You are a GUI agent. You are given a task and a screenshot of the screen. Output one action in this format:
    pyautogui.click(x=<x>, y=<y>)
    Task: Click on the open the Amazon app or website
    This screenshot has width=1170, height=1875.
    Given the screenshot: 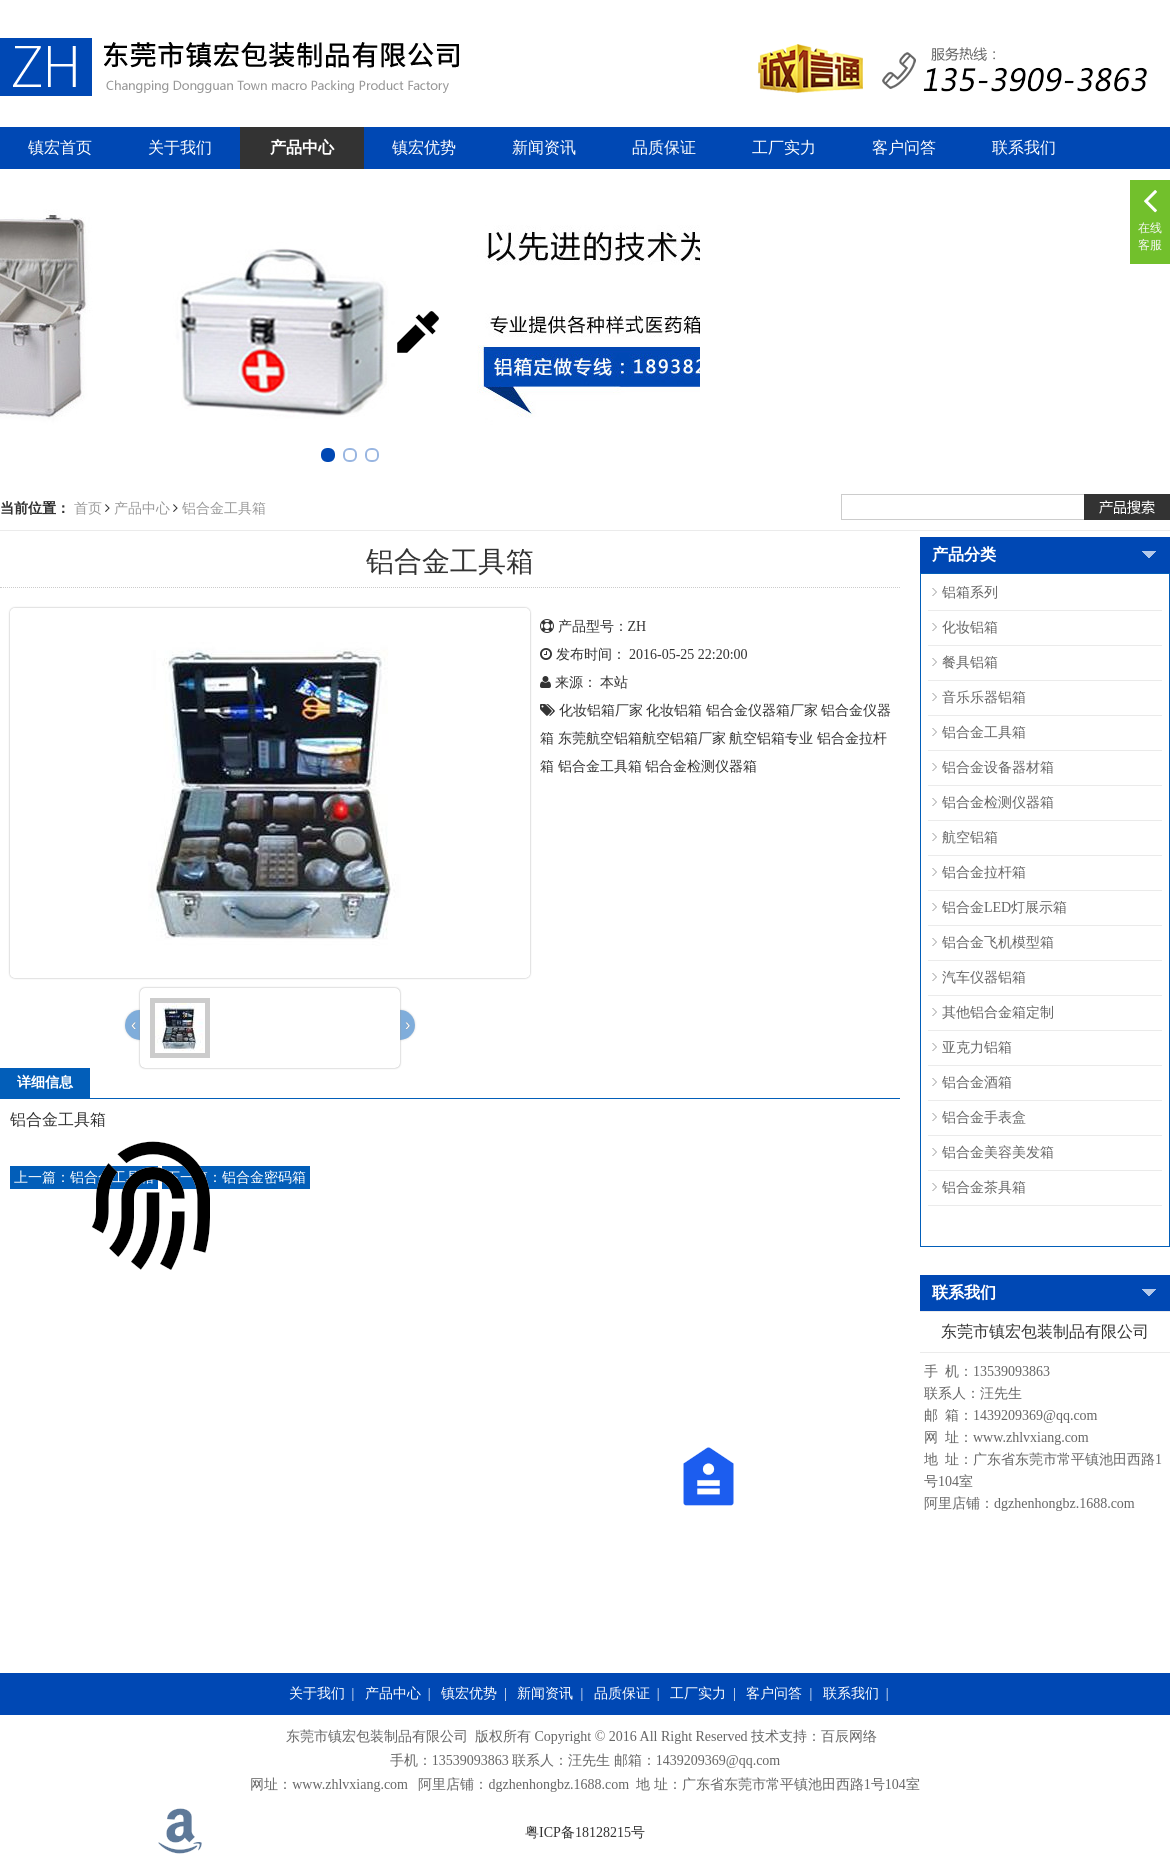 What is the action you would take?
    pyautogui.click(x=180, y=1831)
    